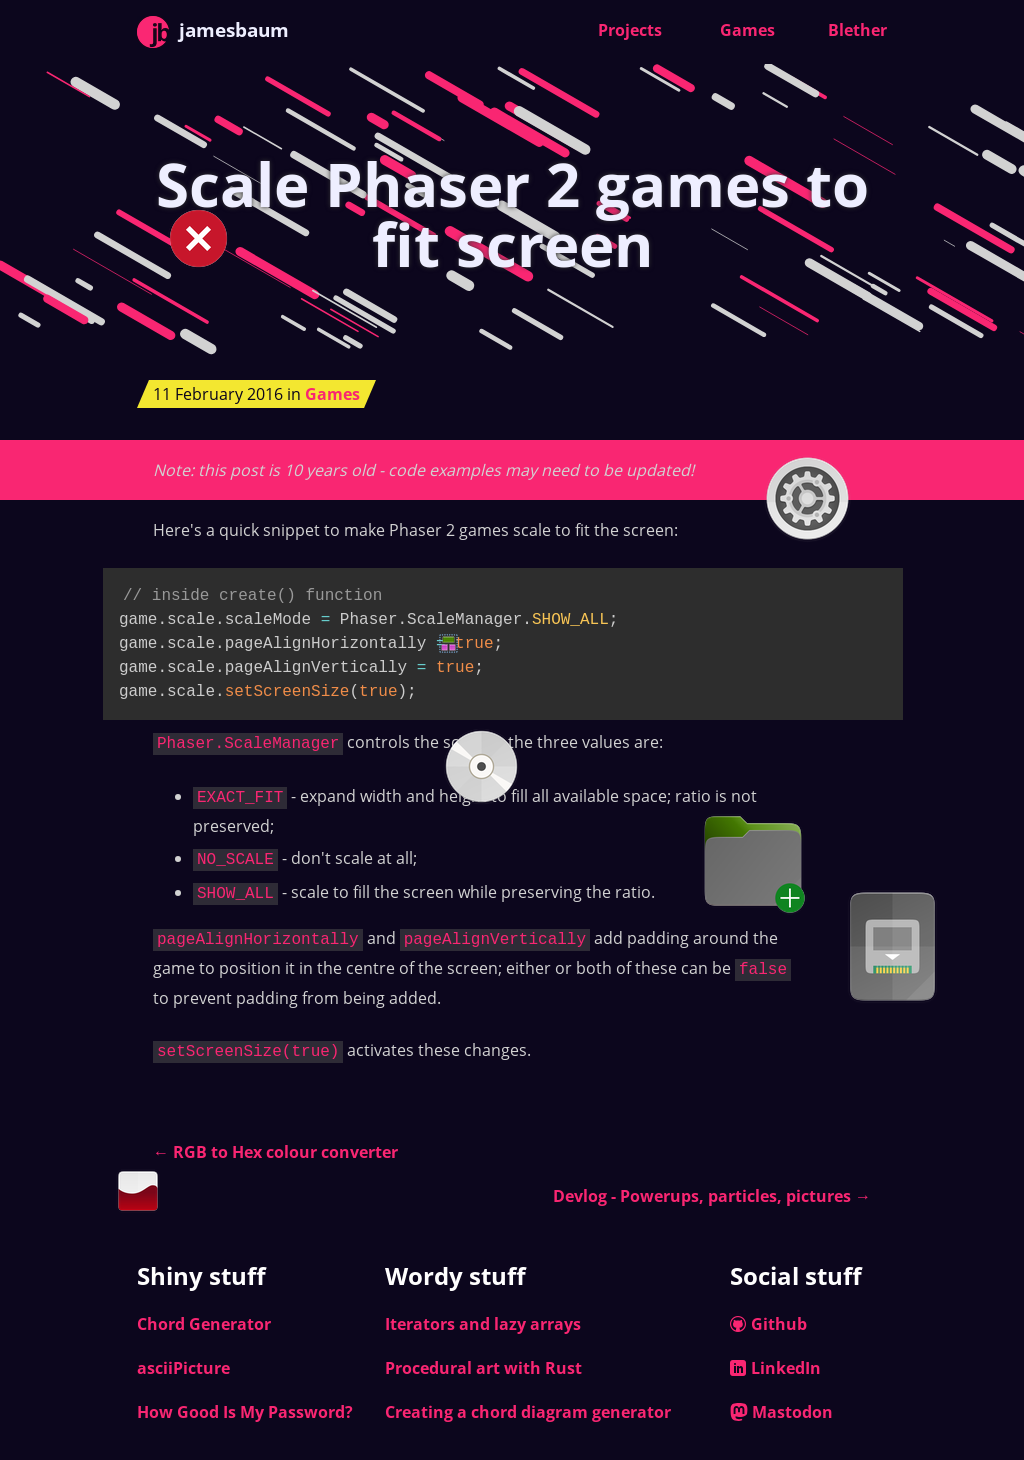  What do you see at coordinates (892, 946) in the screenshot?
I see `gameboy ROM file type indicator` at bounding box center [892, 946].